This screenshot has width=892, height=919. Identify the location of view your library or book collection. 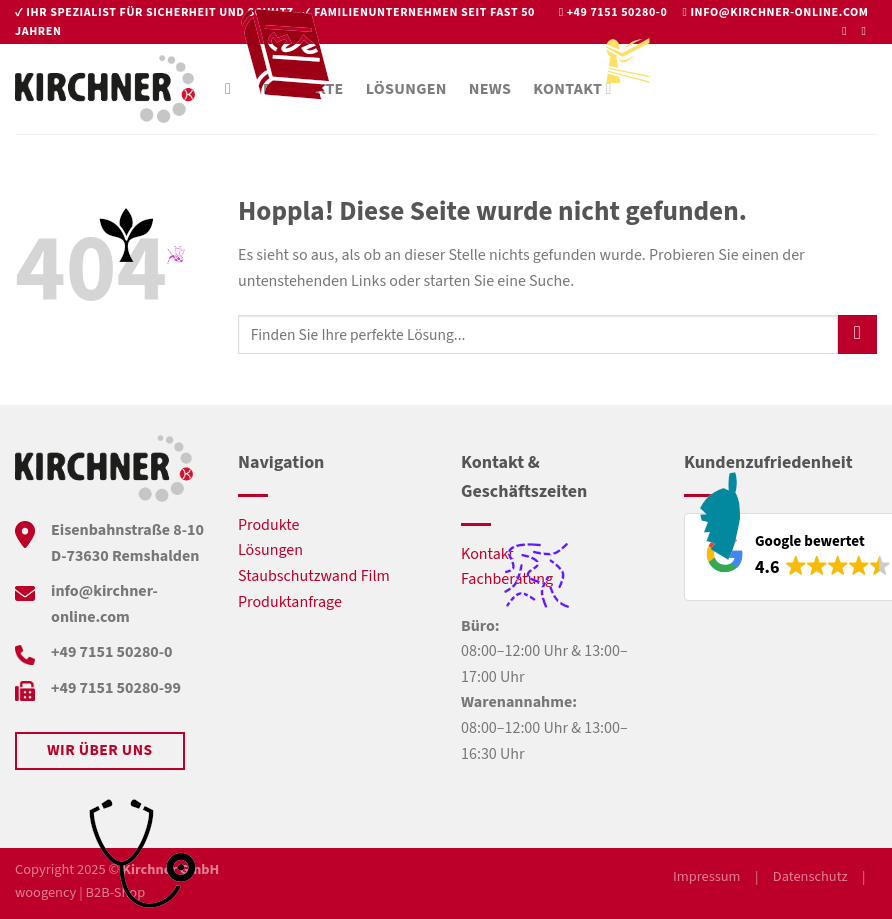
(285, 54).